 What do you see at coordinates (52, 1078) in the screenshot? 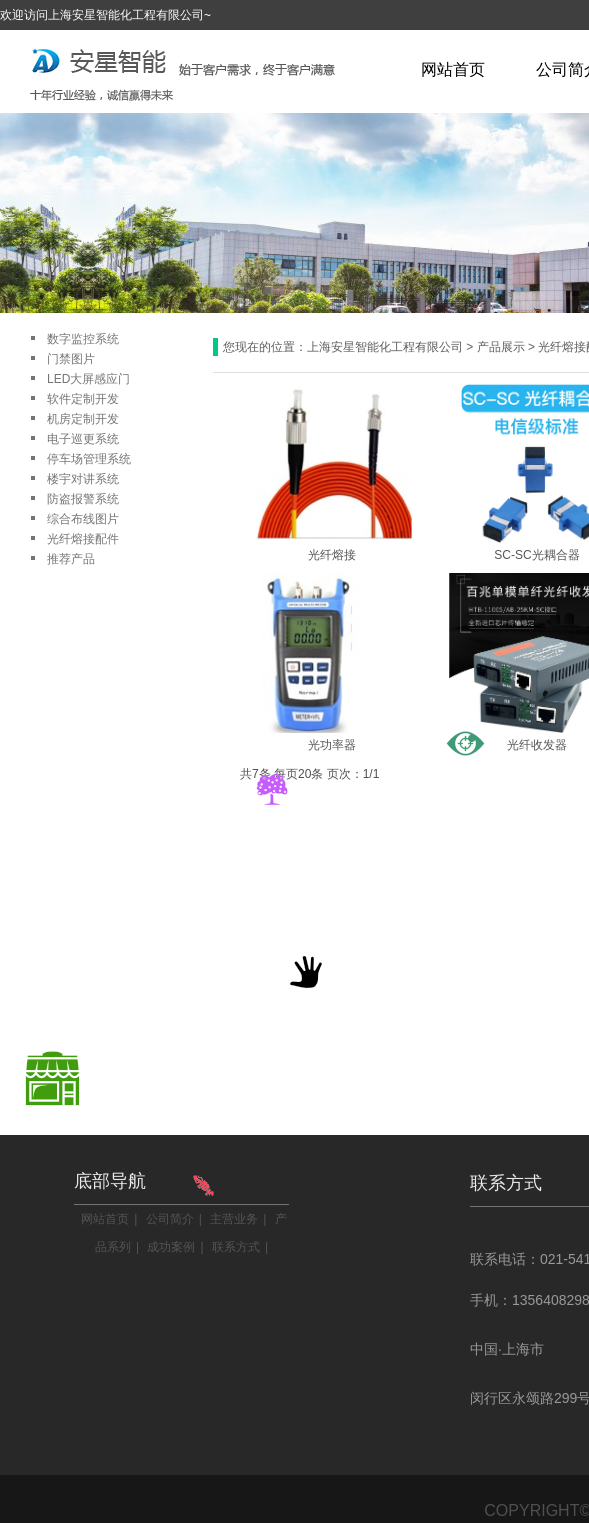
I see `open the in-game shop or store` at bounding box center [52, 1078].